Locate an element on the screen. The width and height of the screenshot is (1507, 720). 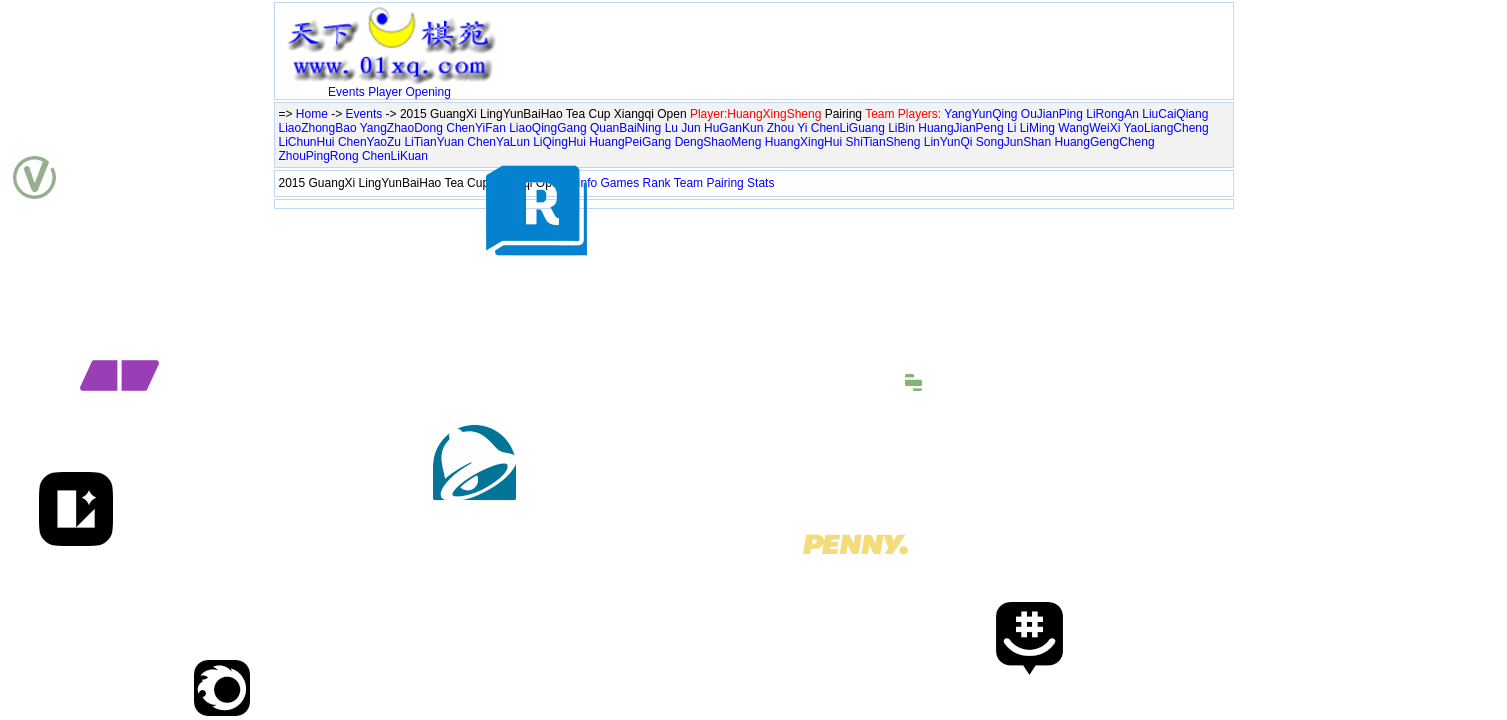
corona renderer application logo is located at coordinates (222, 688).